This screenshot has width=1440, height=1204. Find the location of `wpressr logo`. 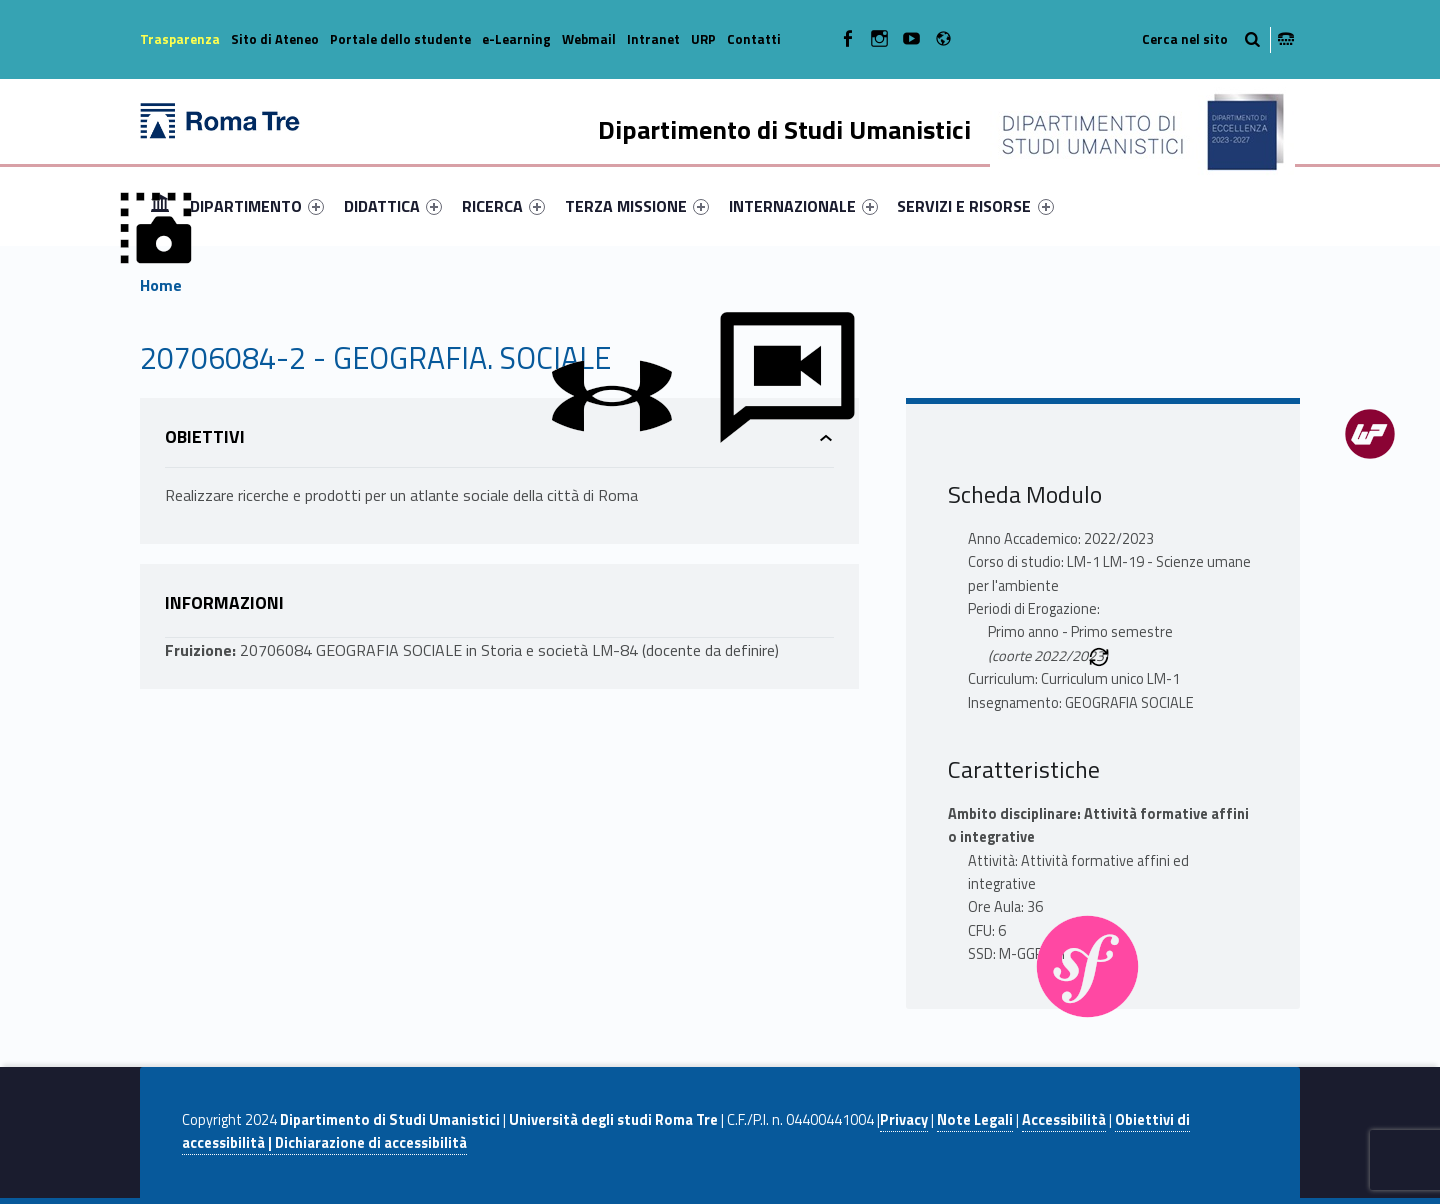

wpressr logo is located at coordinates (1370, 434).